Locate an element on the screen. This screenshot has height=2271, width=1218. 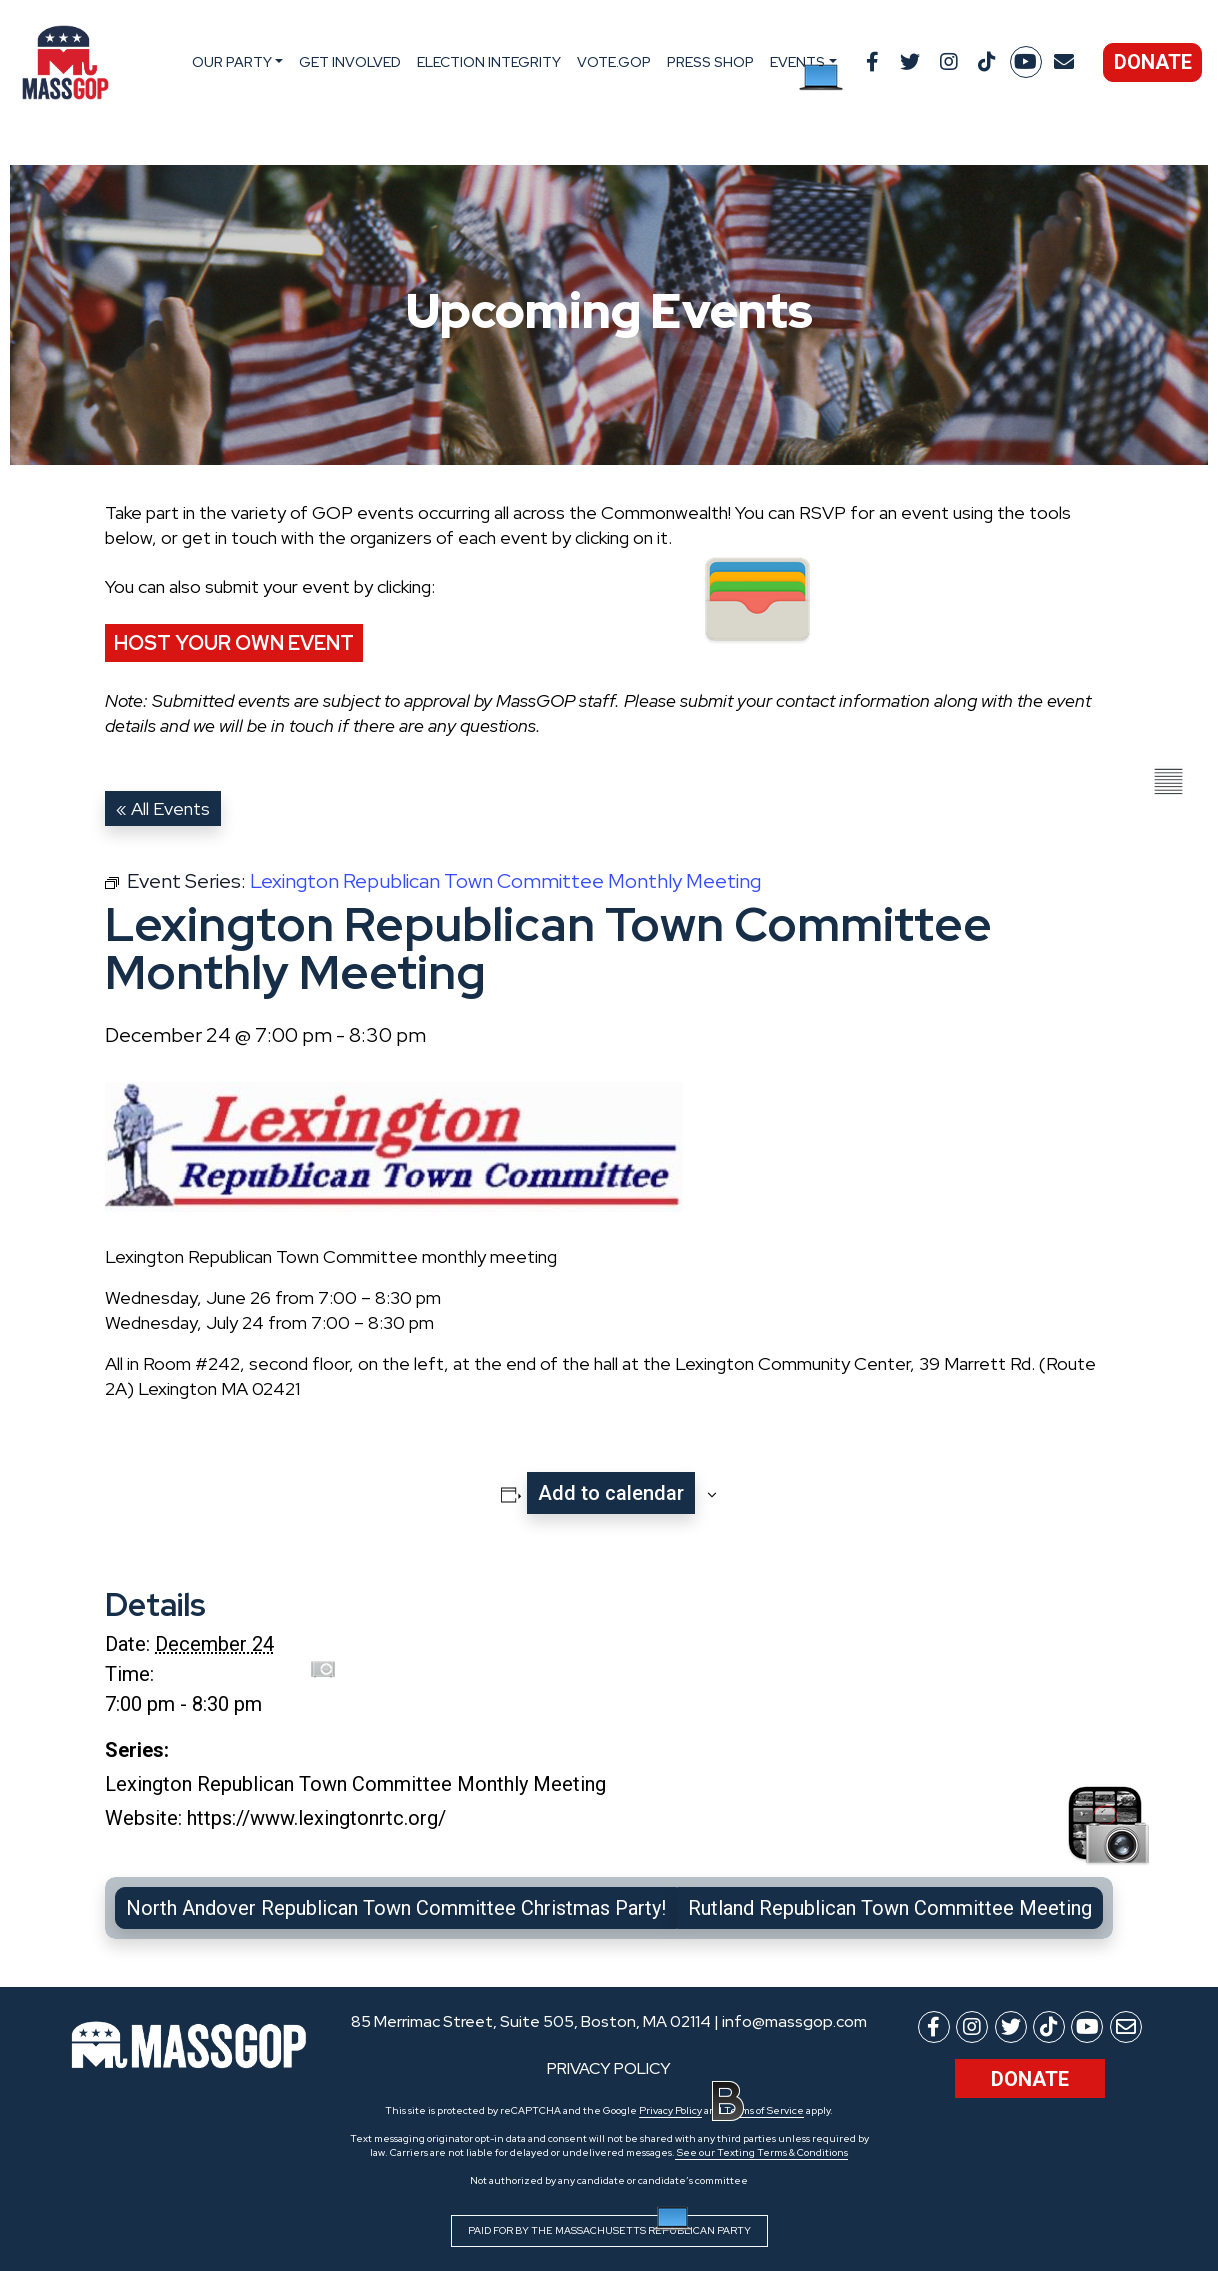
iPod shuffle device connected is located at coordinates (323, 1665).